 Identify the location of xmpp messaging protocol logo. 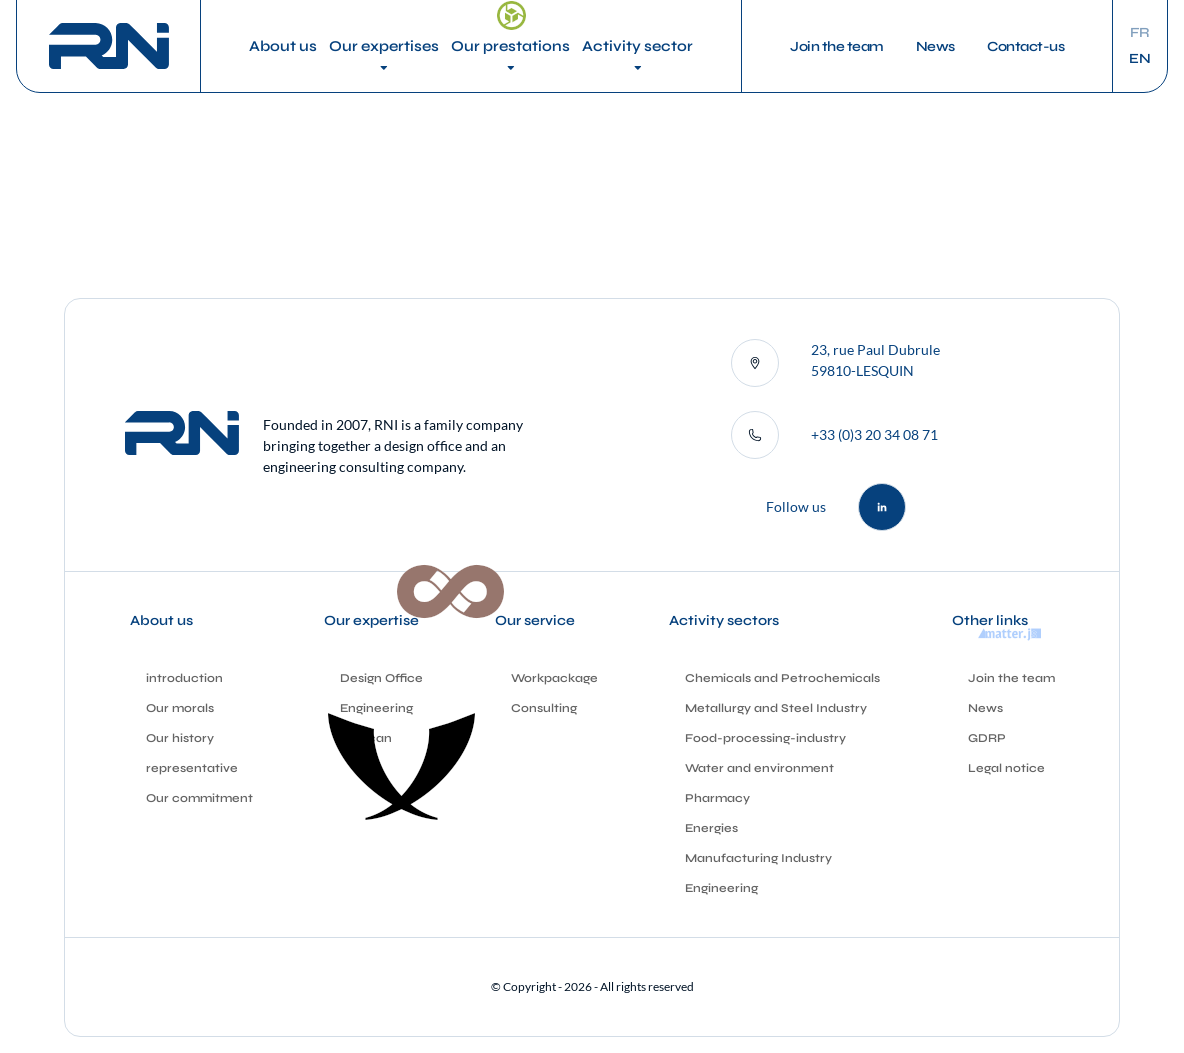
(401, 766).